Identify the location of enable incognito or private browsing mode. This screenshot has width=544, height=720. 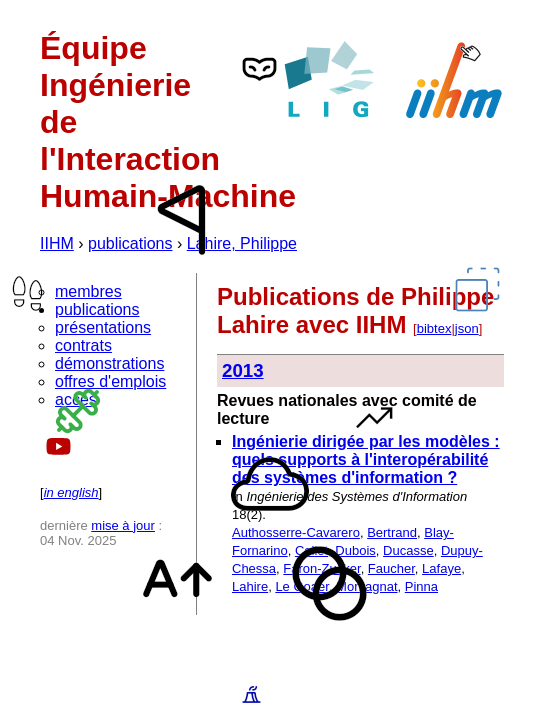
(259, 68).